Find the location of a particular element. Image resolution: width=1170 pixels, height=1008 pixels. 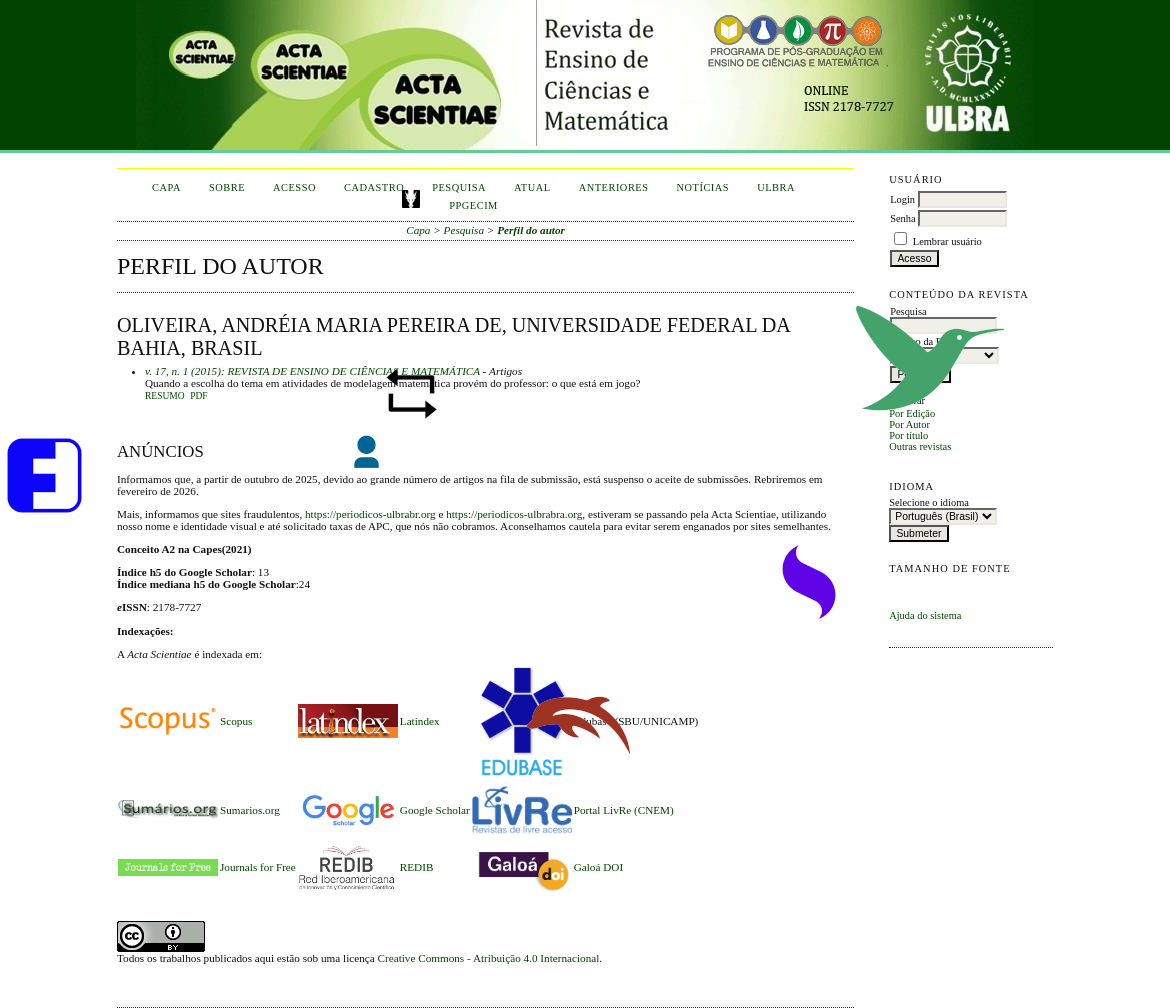

open dragonframe stop-motion animation software is located at coordinates (411, 199).